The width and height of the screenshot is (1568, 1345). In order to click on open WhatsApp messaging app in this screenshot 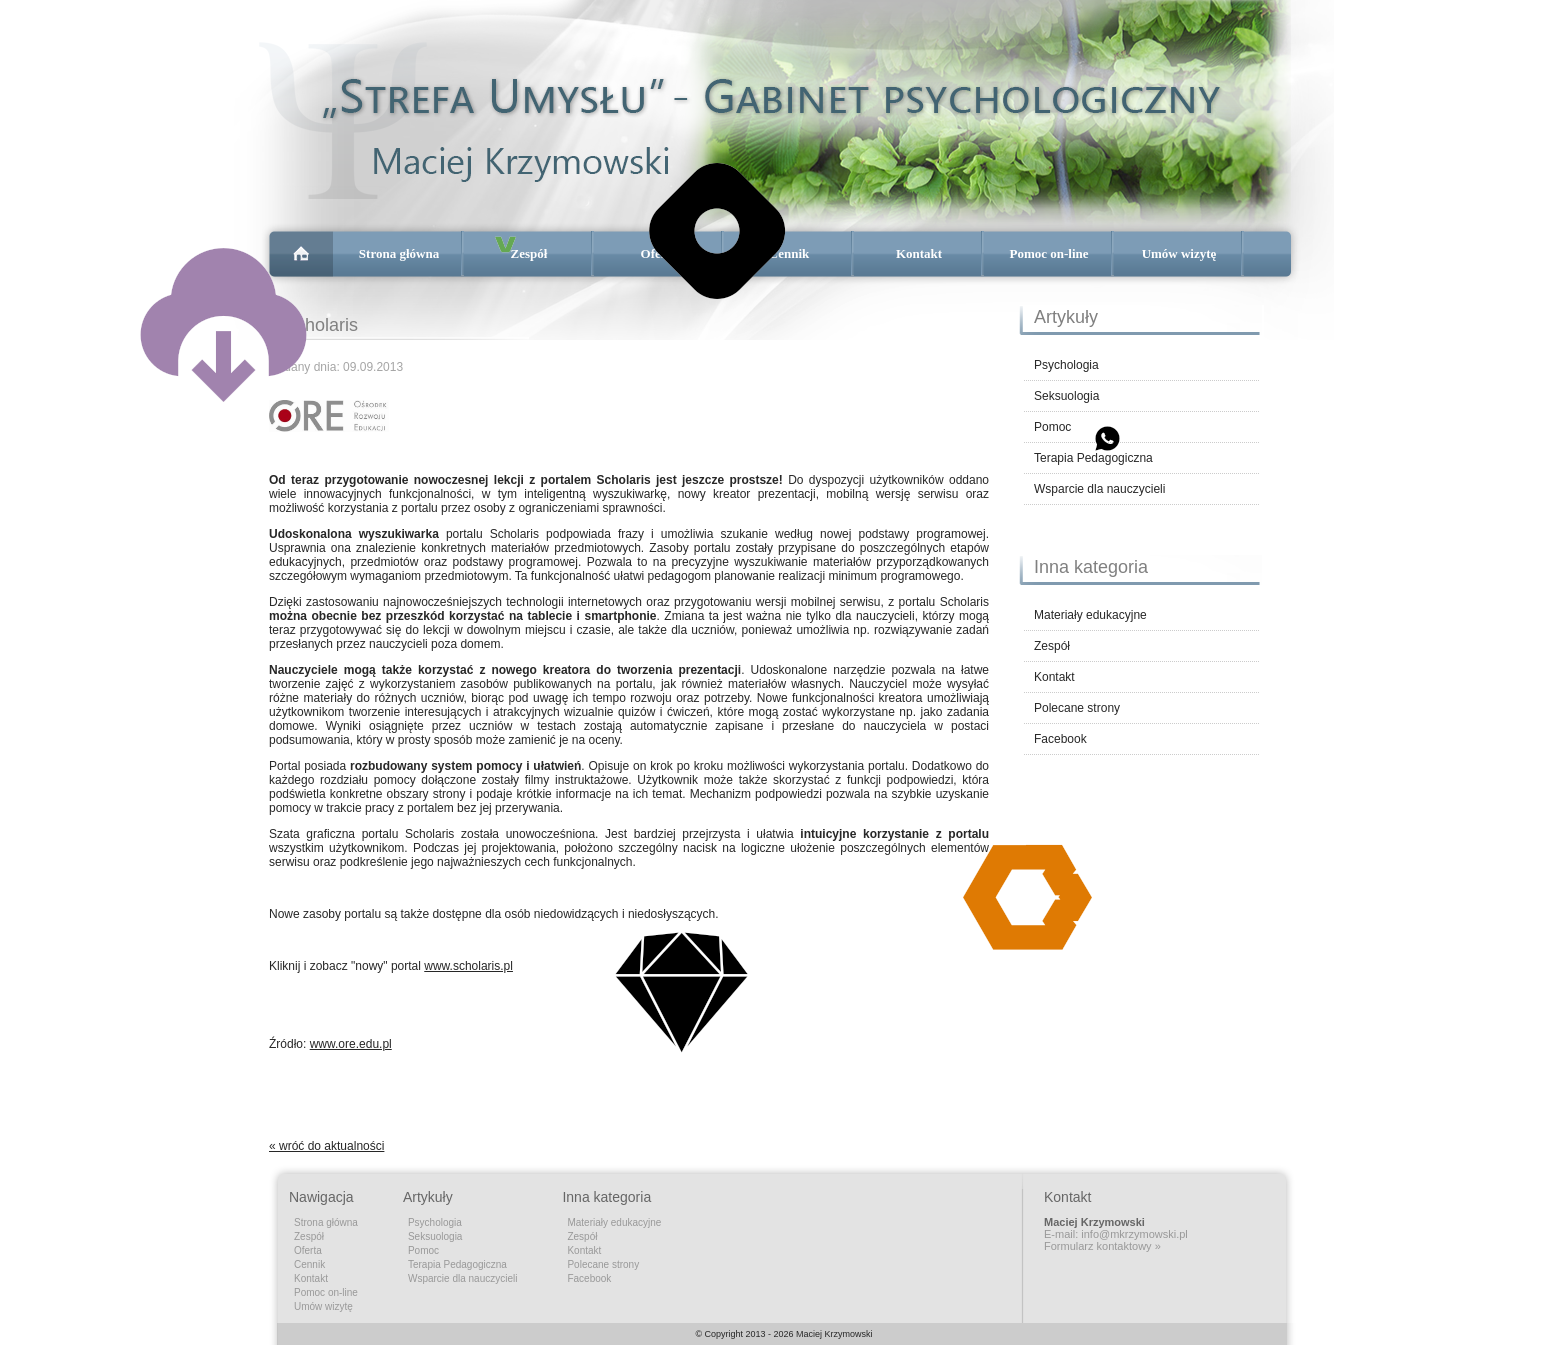, I will do `click(1107, 438)`.